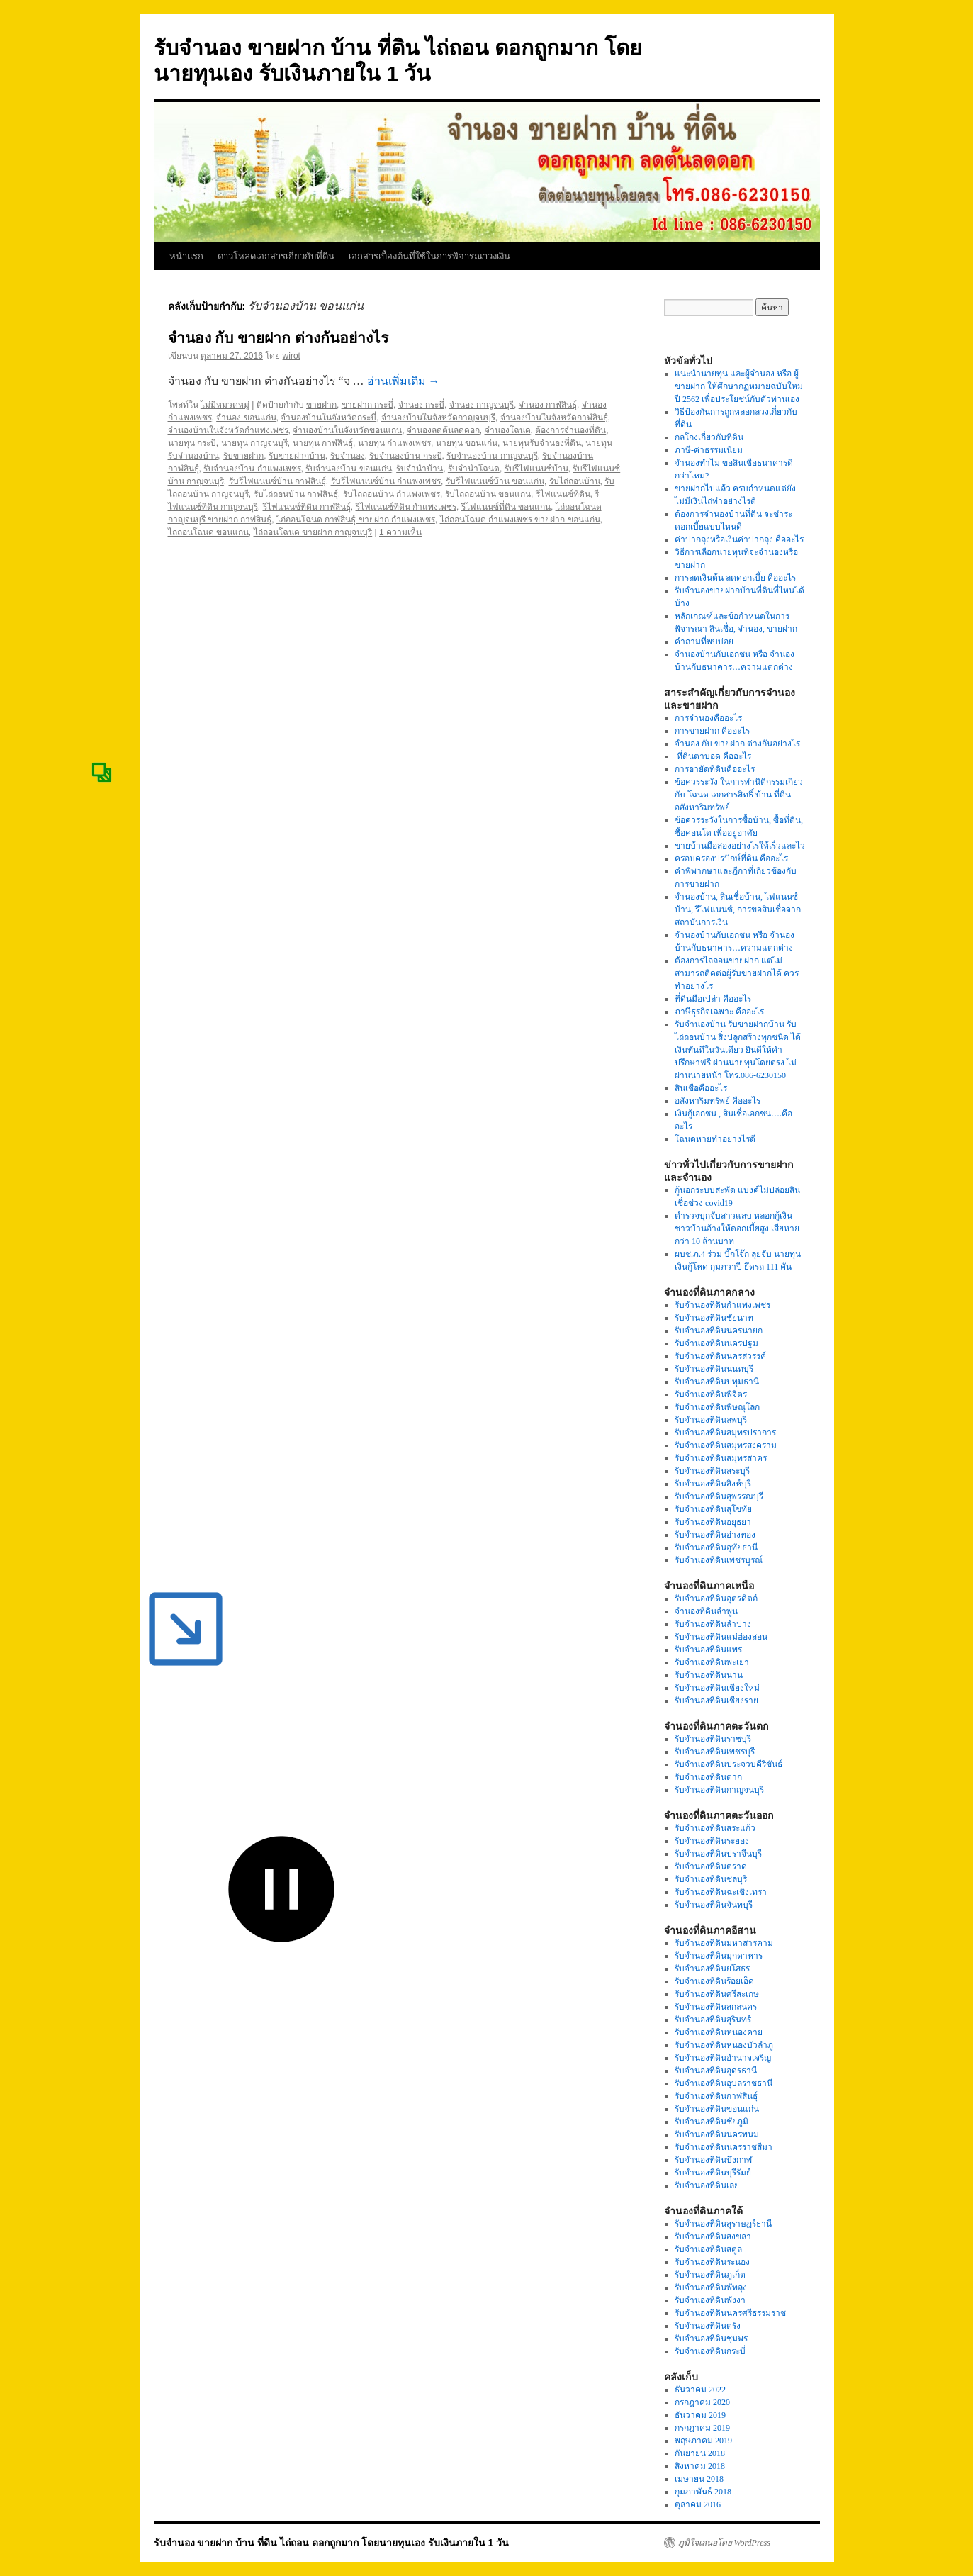 This screenshot has height=2576, width=973. I want to click on remove selected layer or element, so click(101, 772).